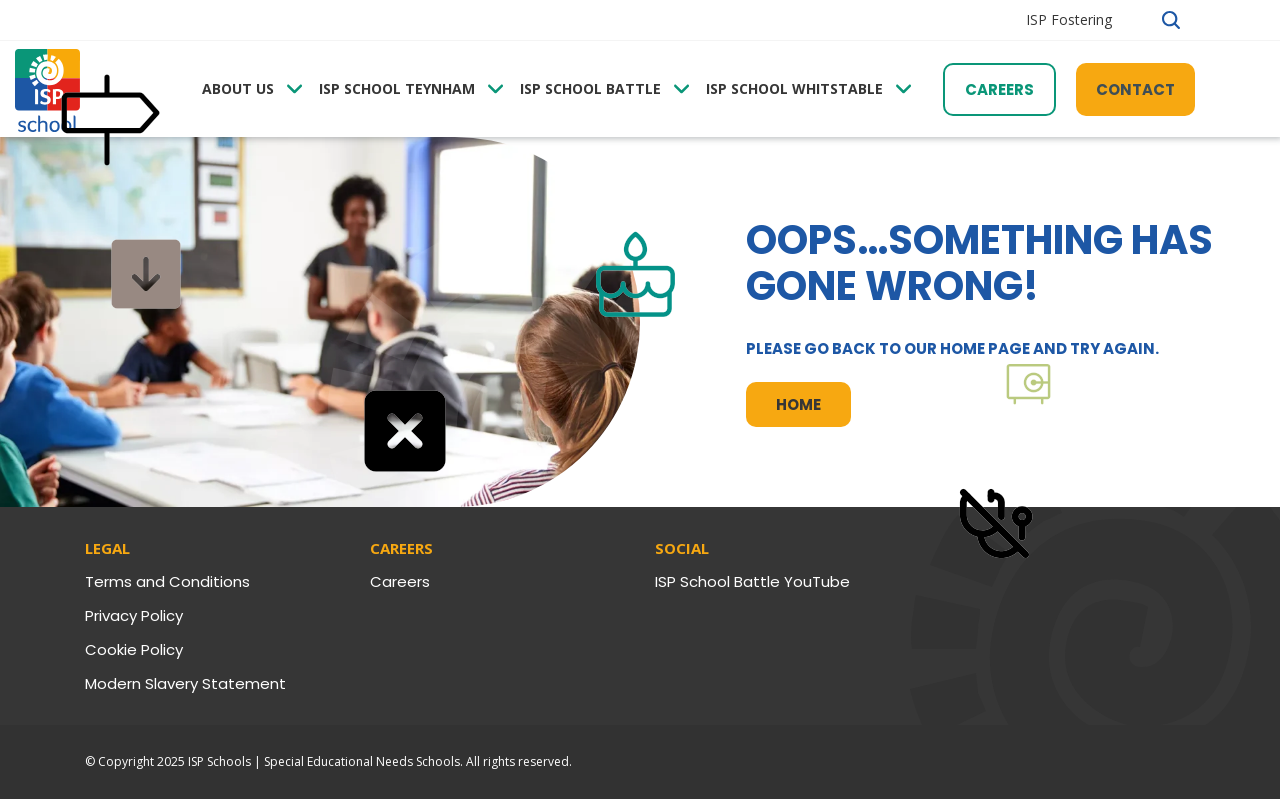  What do you see at coordinates (635, 280) in the screenshot?
I see `view birthday or celebration reminders` at bounding box center [635, 280].